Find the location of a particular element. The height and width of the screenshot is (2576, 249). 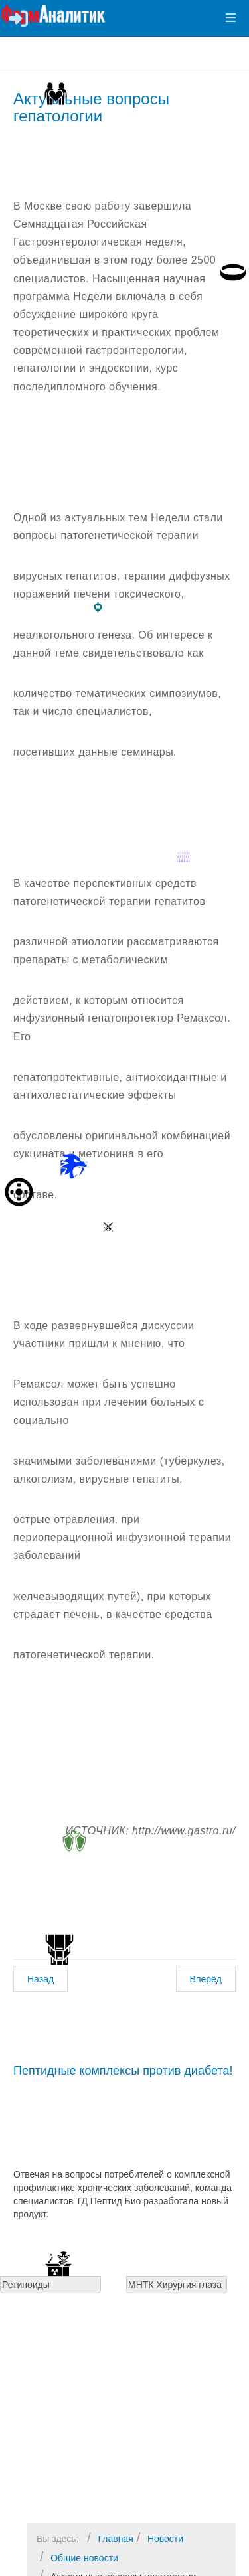

equip a ring item to your character is located at coordinates (233, 272).